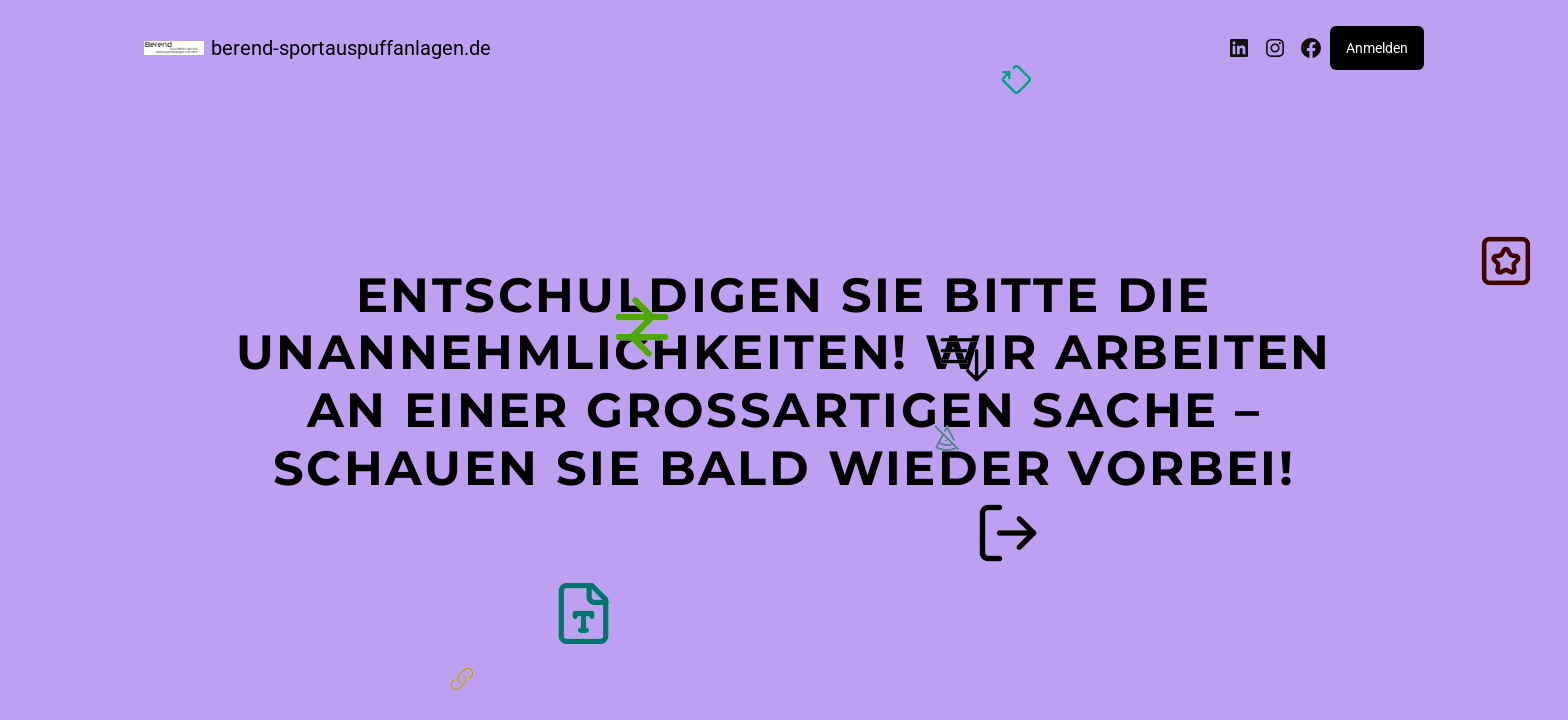  I want to click on log out of your account, so click(1008, 533).